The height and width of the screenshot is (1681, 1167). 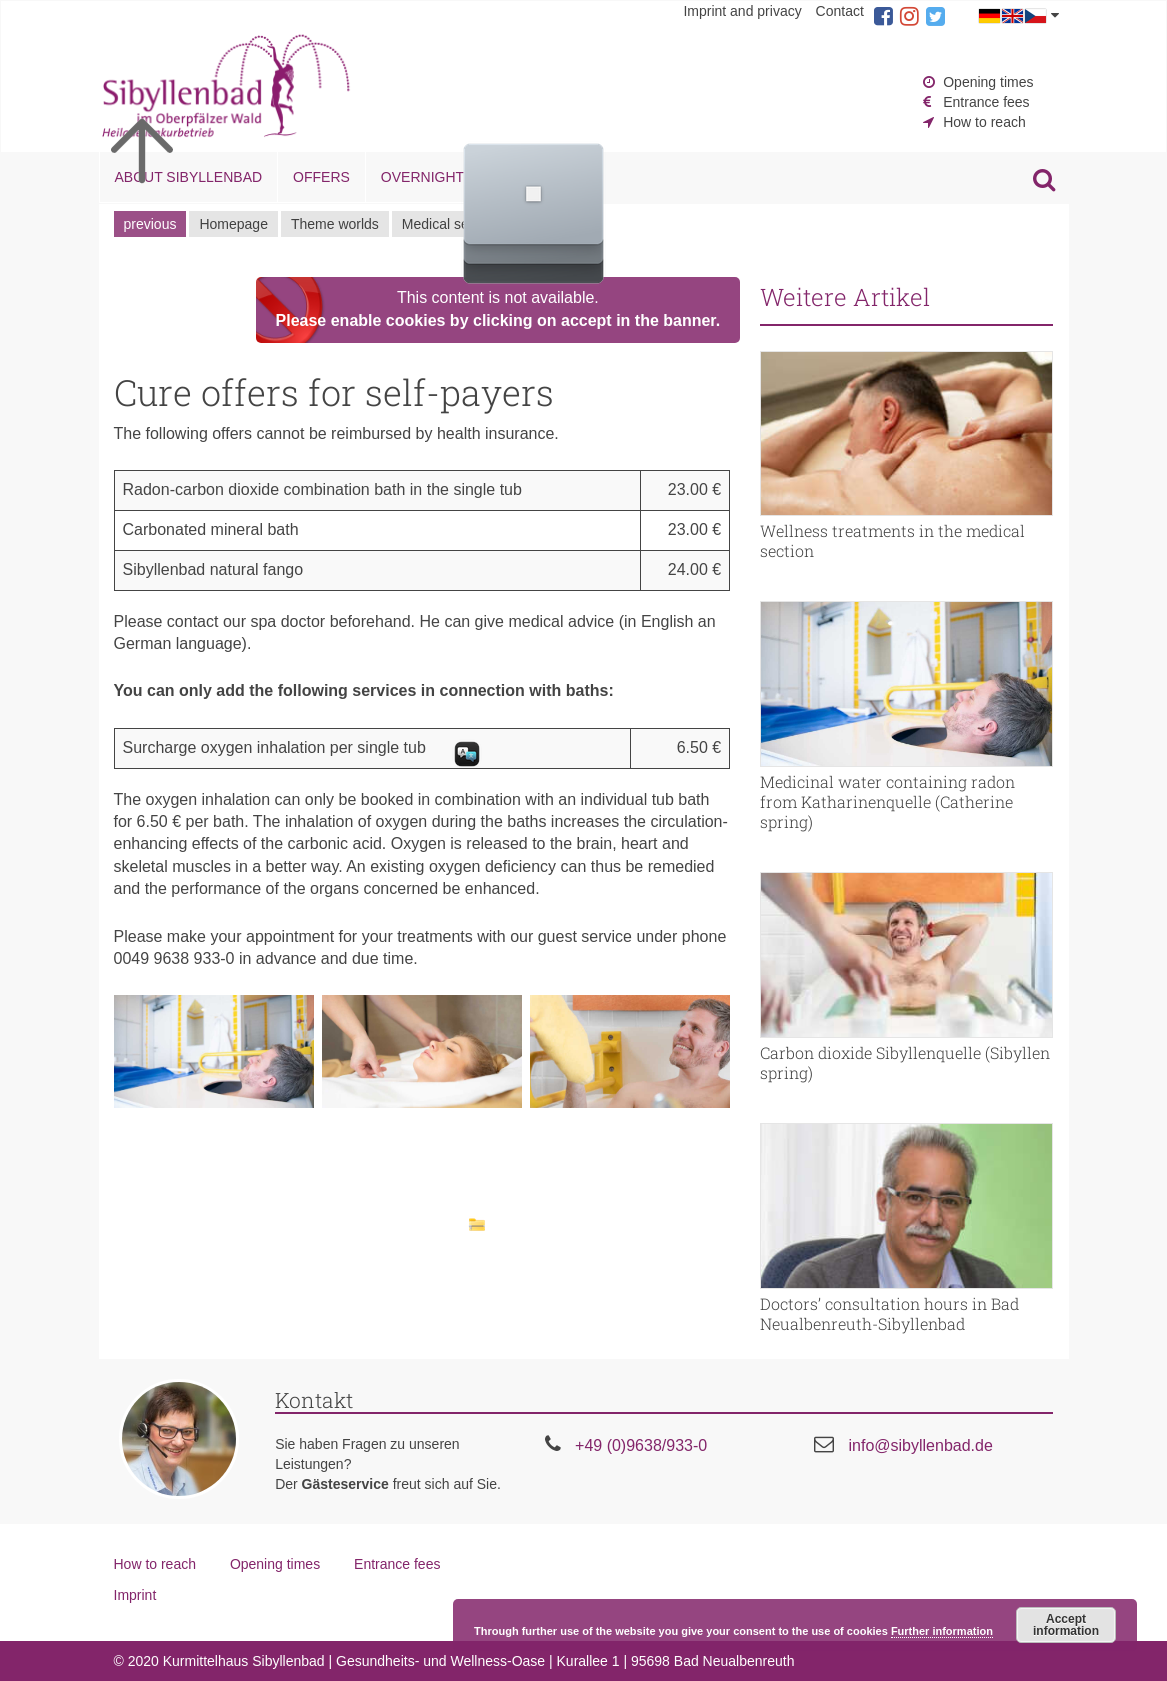 I want to click on open the translate app, so click(x=467, y=754).